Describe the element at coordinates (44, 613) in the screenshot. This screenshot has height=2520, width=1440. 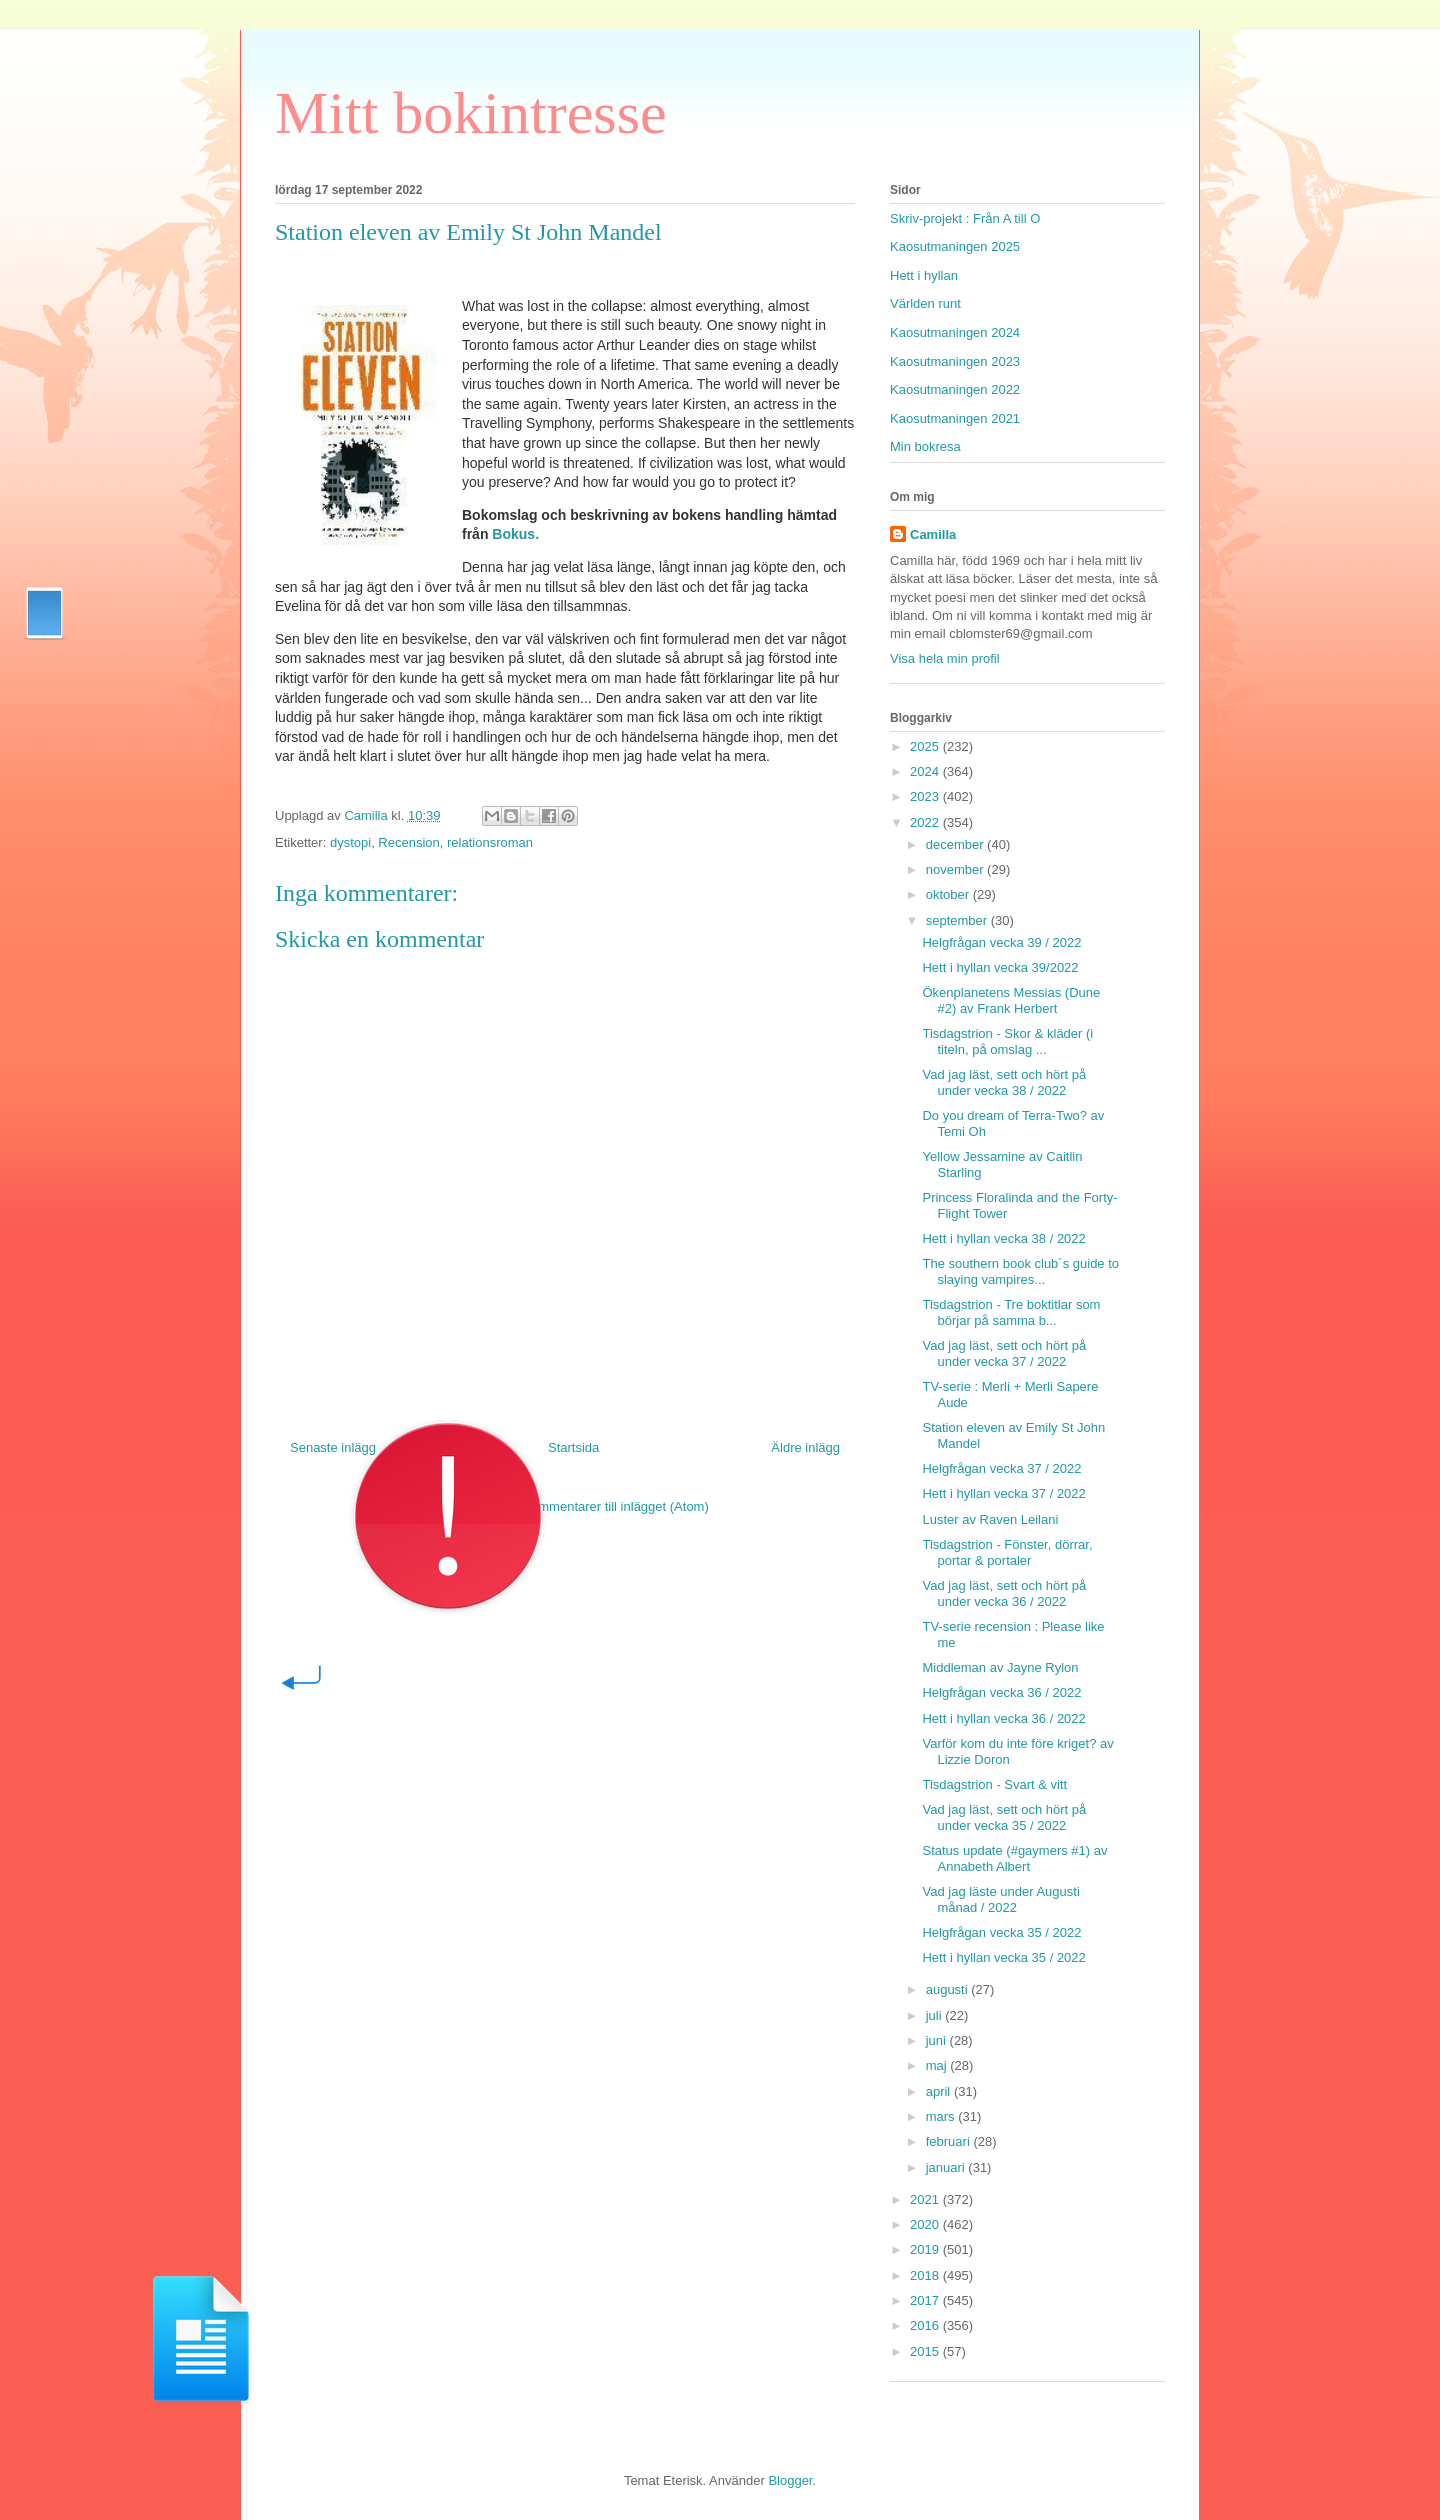
I see `indicates a connected iPad Air device` at that location.